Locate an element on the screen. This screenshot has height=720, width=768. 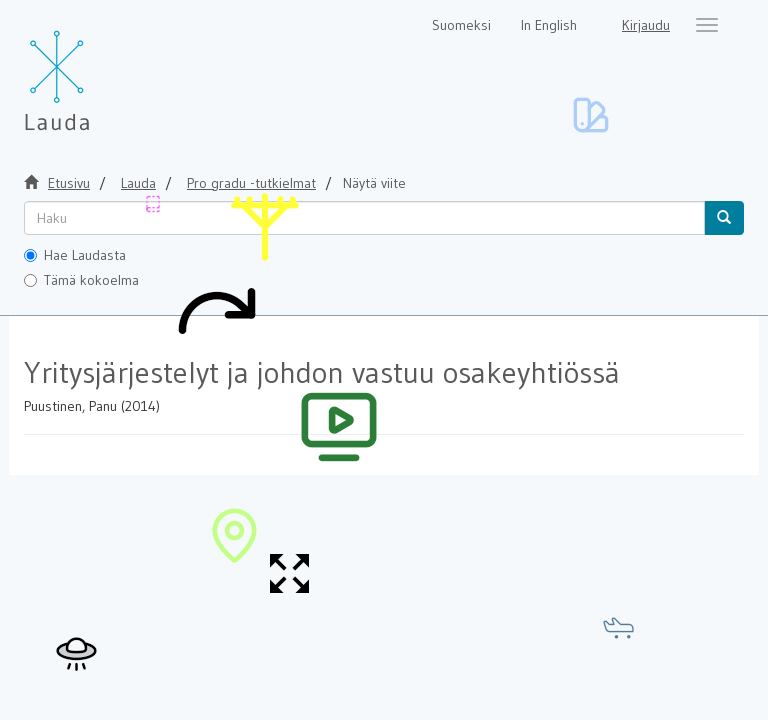
redo the last undone action is located at coordinates (217, 311).